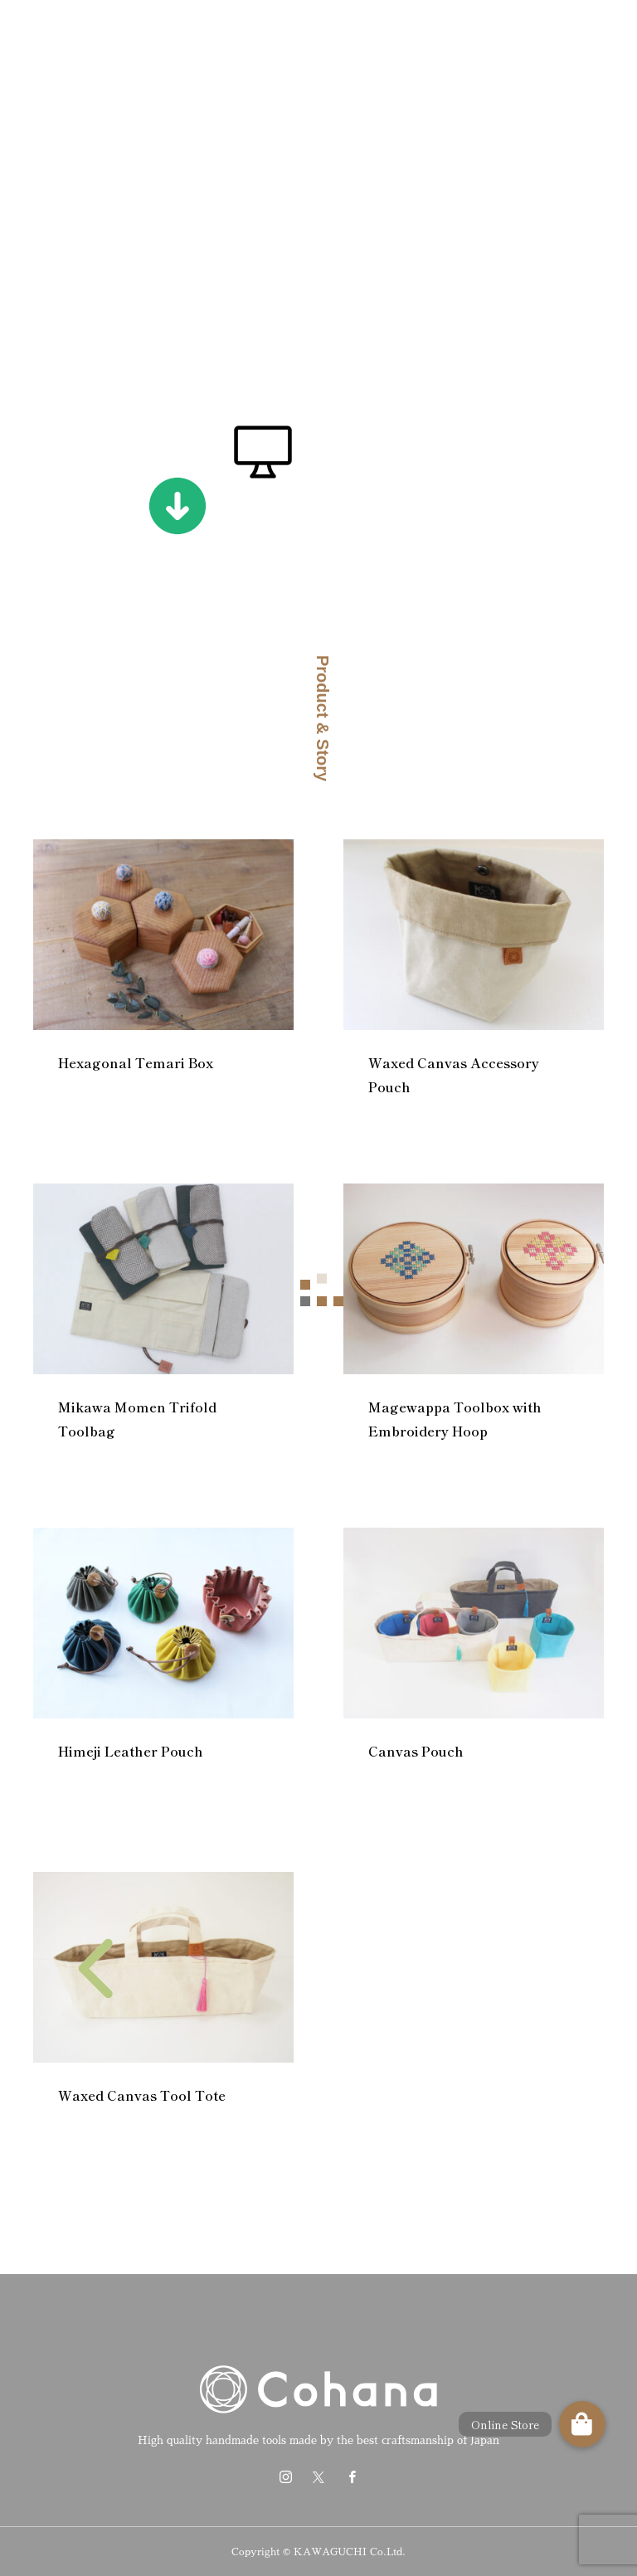 The height and width of the screenshot is (2576, 637). What do you see at coordinates (177, 506) in the screenshot?
I see `download a file or content` at bounding box center [177, 506].